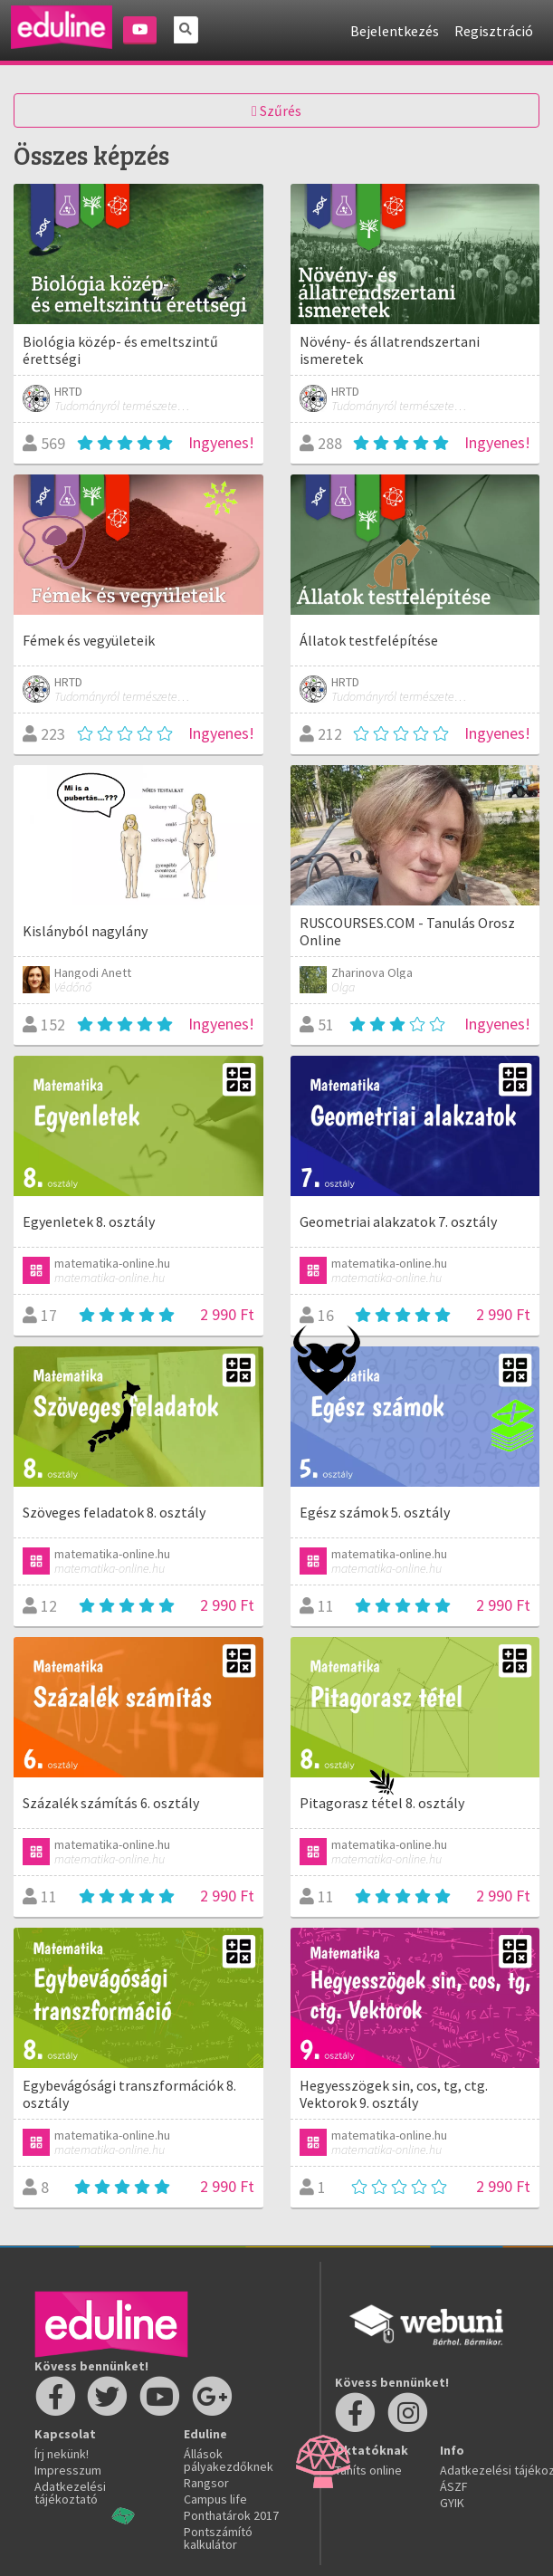 Image resolution: width=553 pixels, height=2576 pixels. I want to click on indicates a villain or antagonist character with romantic themes, so click(327, 1360).